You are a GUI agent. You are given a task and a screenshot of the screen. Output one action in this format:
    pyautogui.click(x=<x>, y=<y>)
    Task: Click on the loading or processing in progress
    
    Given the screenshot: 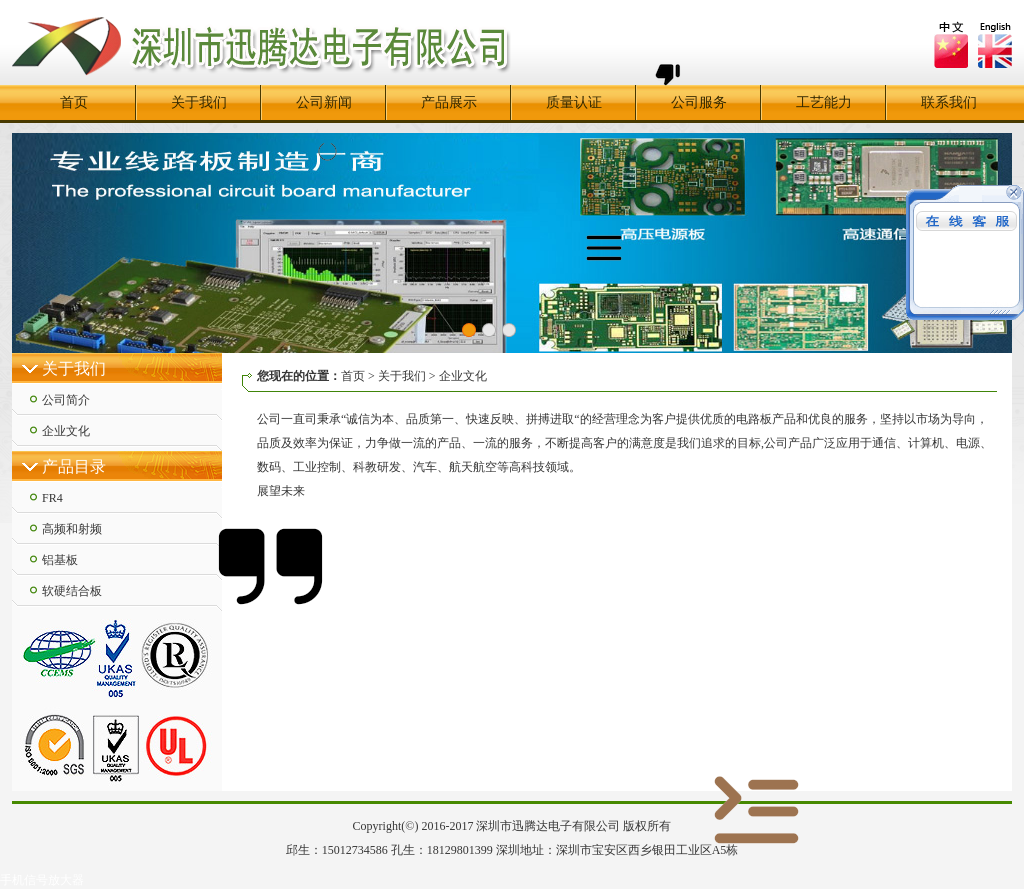 What is the action you would take?
    pyautogui.click(x=327, y=151)
    